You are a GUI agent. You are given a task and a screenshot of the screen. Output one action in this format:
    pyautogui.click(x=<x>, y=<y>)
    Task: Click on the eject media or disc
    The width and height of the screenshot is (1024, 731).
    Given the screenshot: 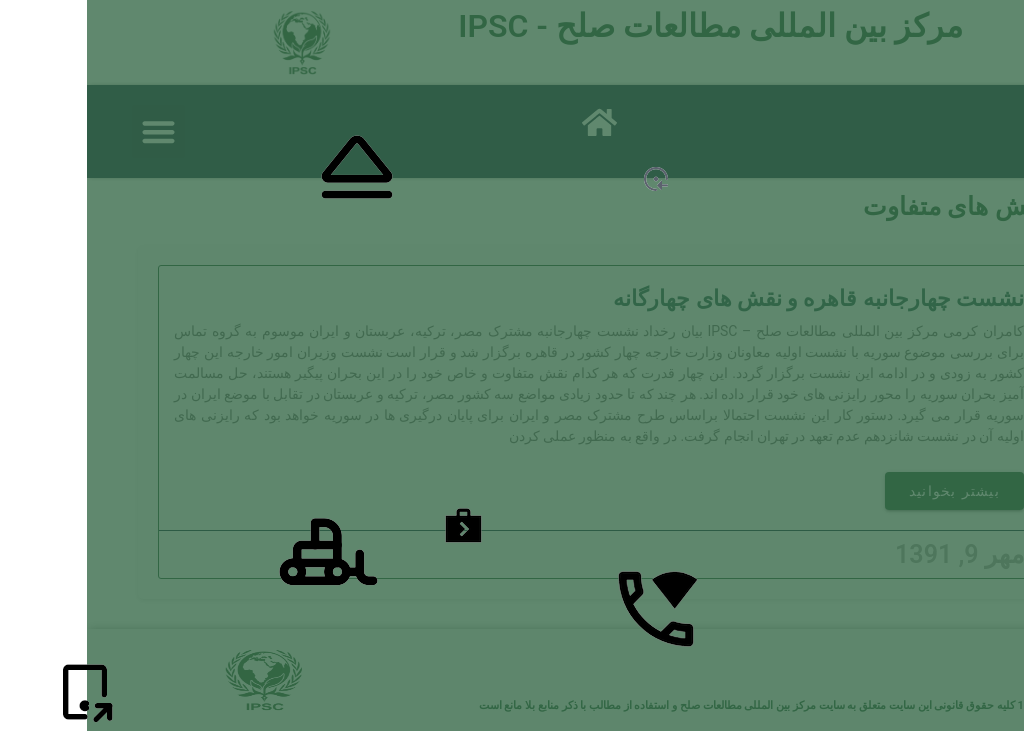 What is the action you would take?
    pyautogui.click(x=357, y=171)
    